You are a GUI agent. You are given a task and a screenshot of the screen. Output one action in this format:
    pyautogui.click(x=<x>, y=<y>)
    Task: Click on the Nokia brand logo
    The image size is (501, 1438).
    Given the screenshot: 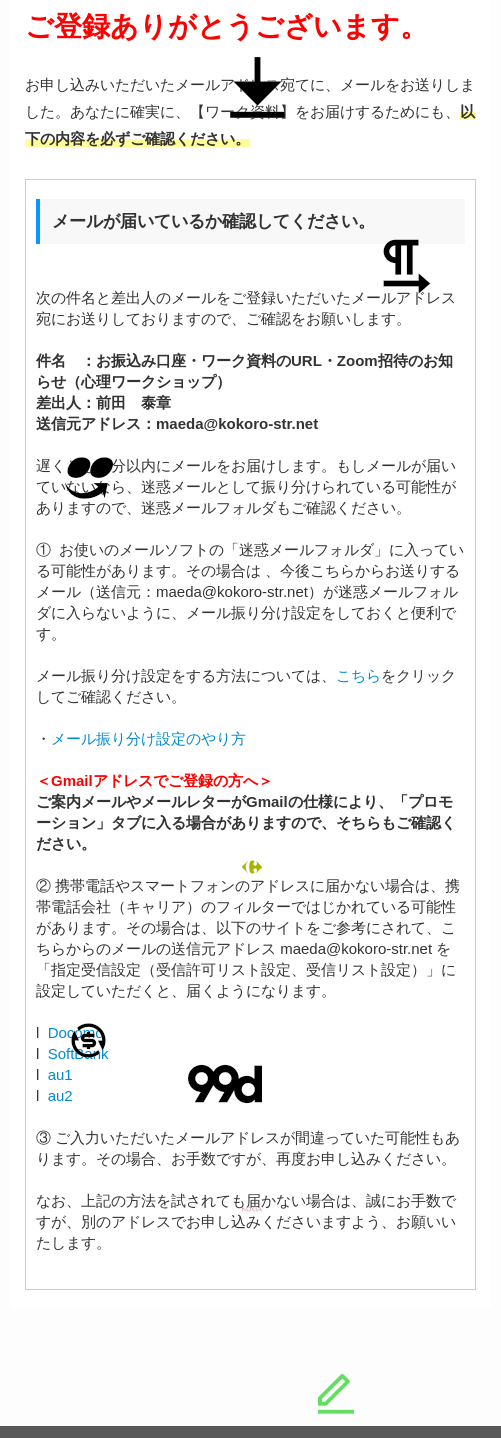 What is the action you would take?
    pyautogui.click(x=252, y=1209)
    